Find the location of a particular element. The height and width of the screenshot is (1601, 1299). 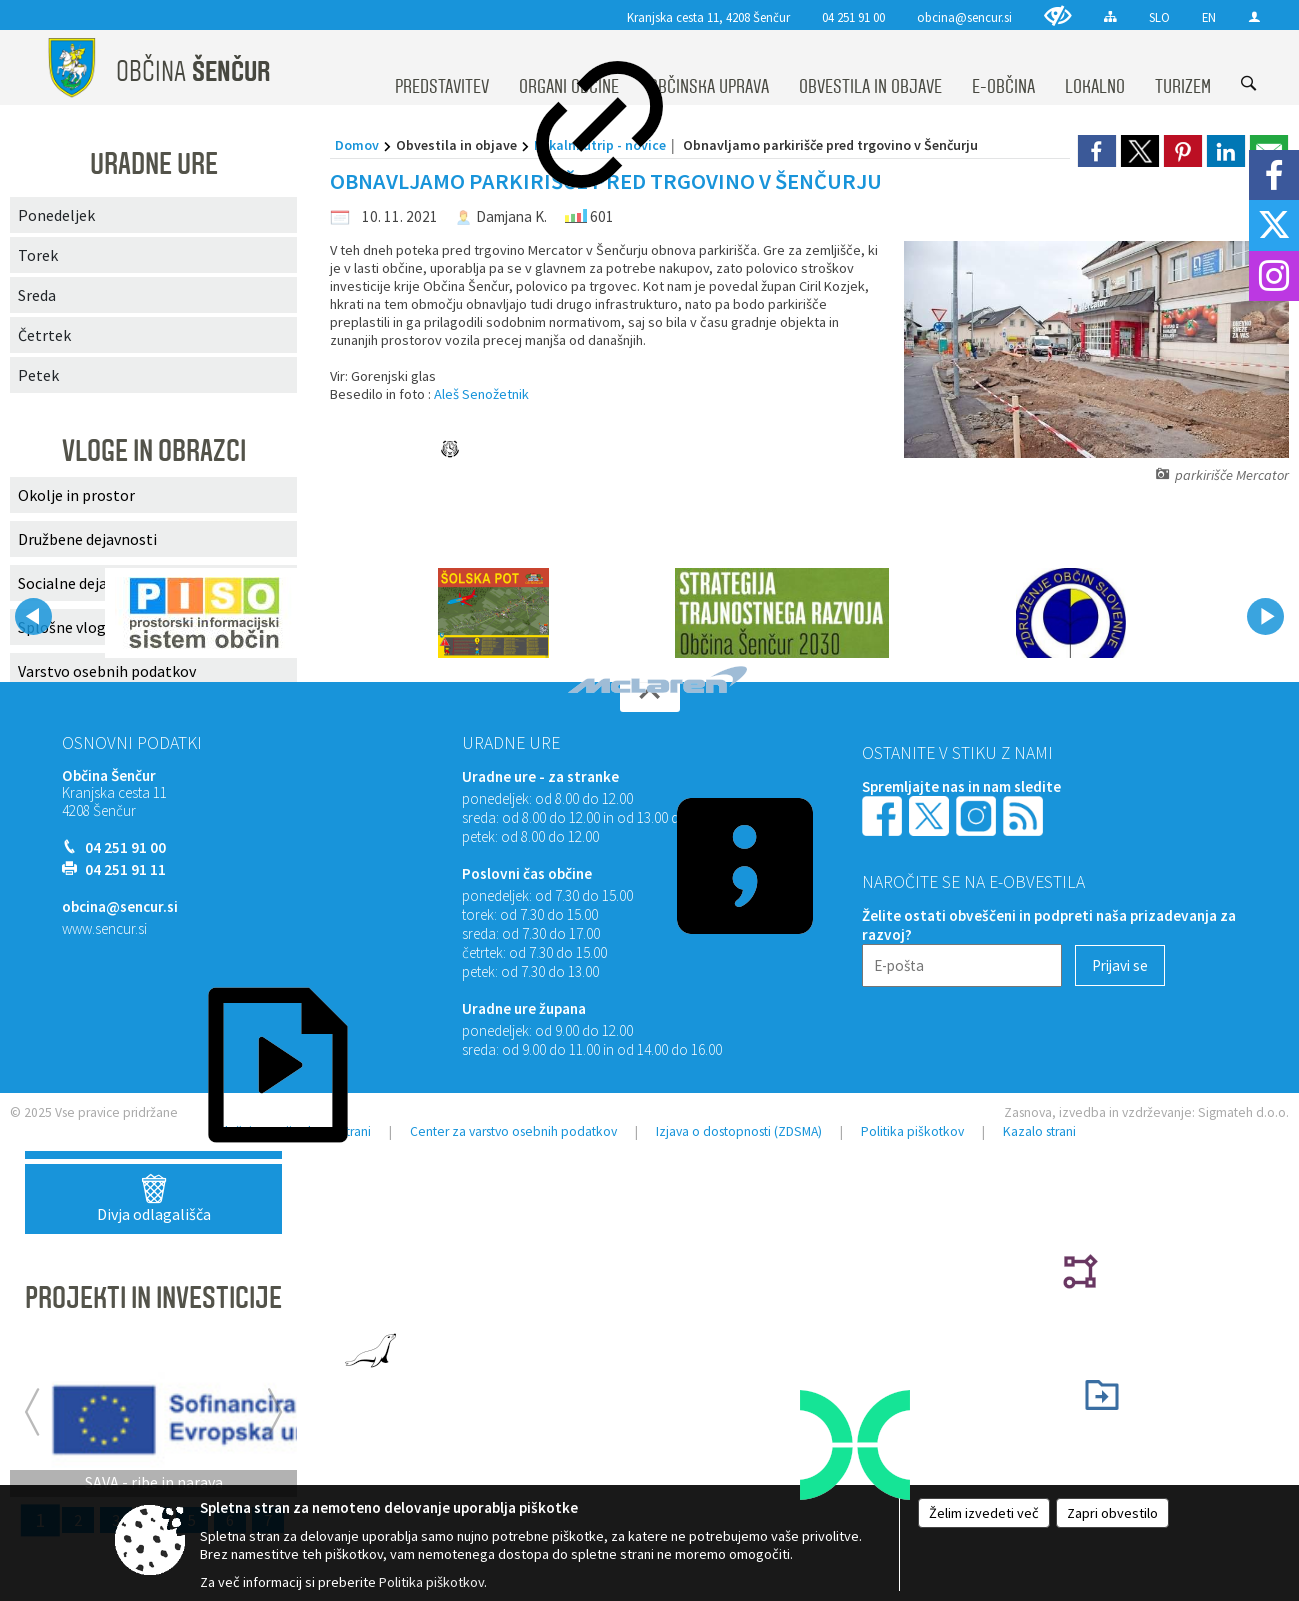

mariadb foundation logo is located at coordinates (370, 1350).